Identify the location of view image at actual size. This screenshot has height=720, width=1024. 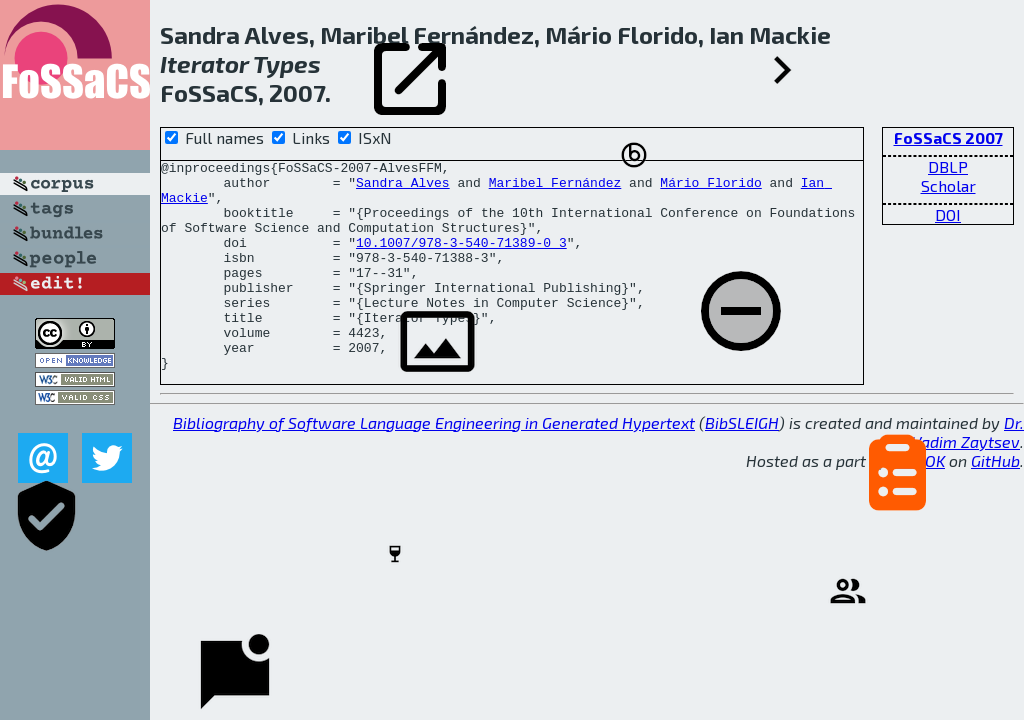
(437, 341).